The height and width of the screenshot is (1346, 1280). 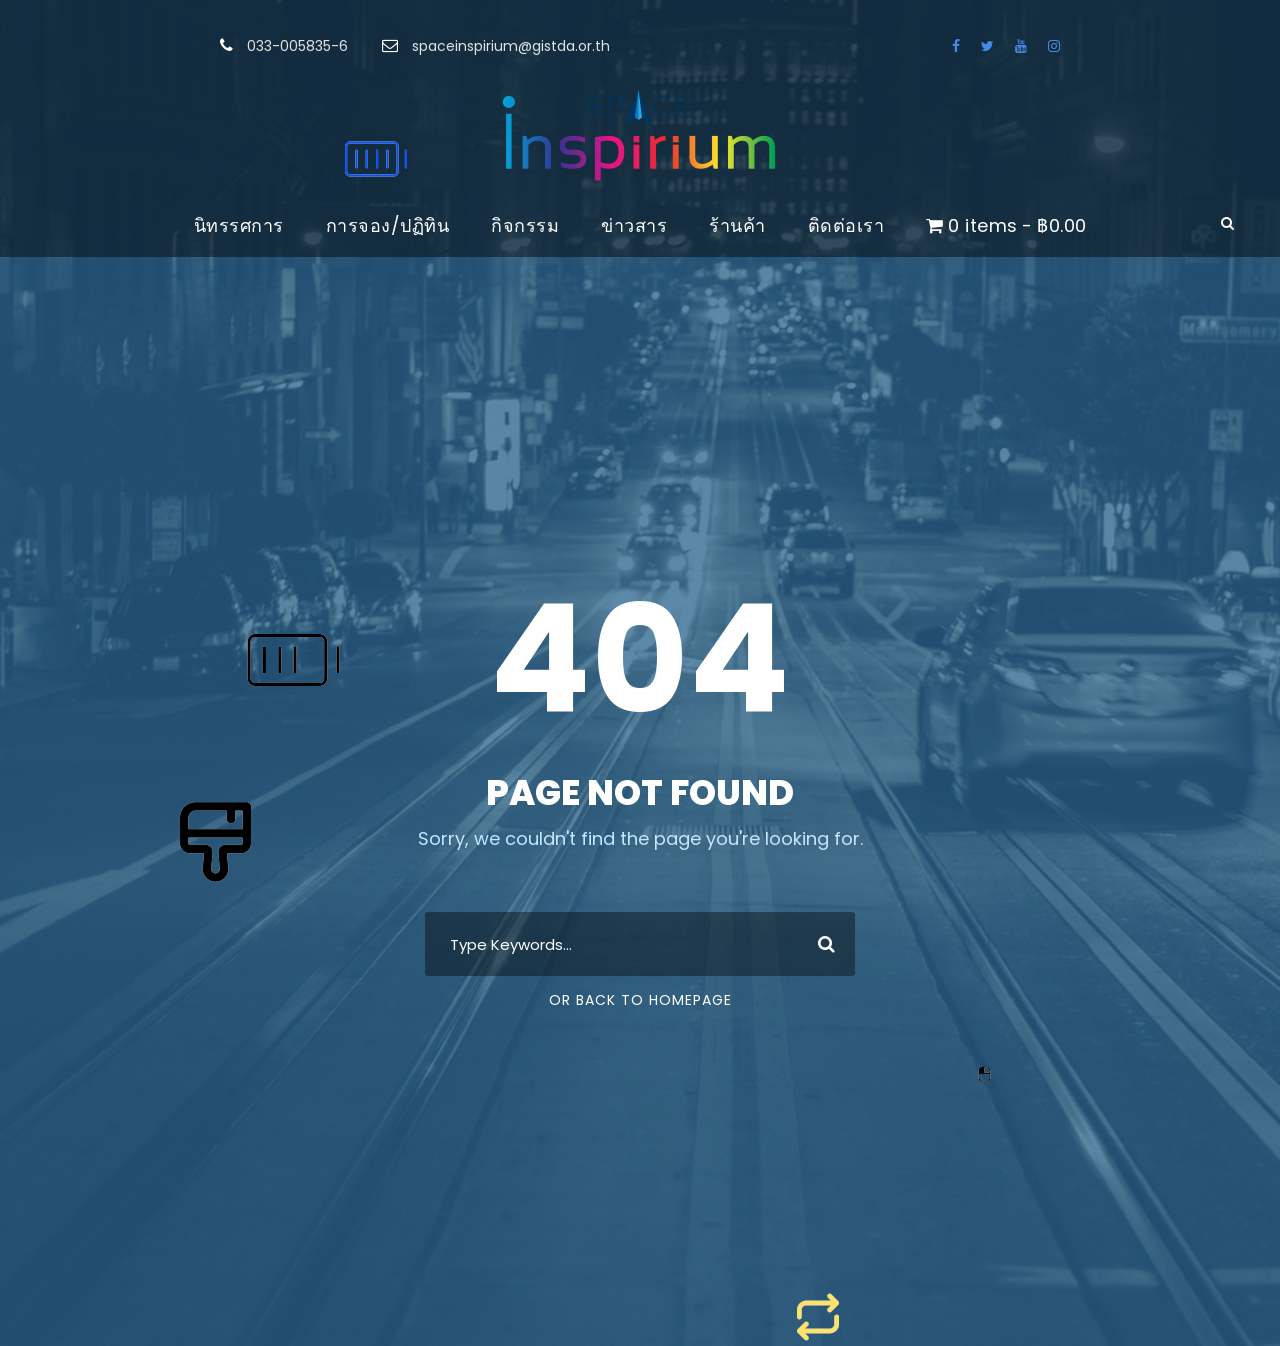 What do you see at coordinates (215, 840) in the screenshot?
I see `access painting or drawing tools` at bounding box center [215, 840].